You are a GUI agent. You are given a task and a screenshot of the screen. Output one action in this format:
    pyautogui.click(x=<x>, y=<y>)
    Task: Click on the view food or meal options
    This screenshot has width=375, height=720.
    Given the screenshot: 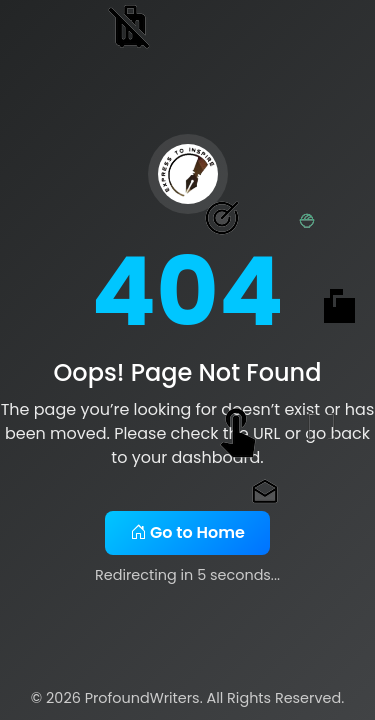 What is the action you would take?
    pyautogui.click(x=307, y=221)
    